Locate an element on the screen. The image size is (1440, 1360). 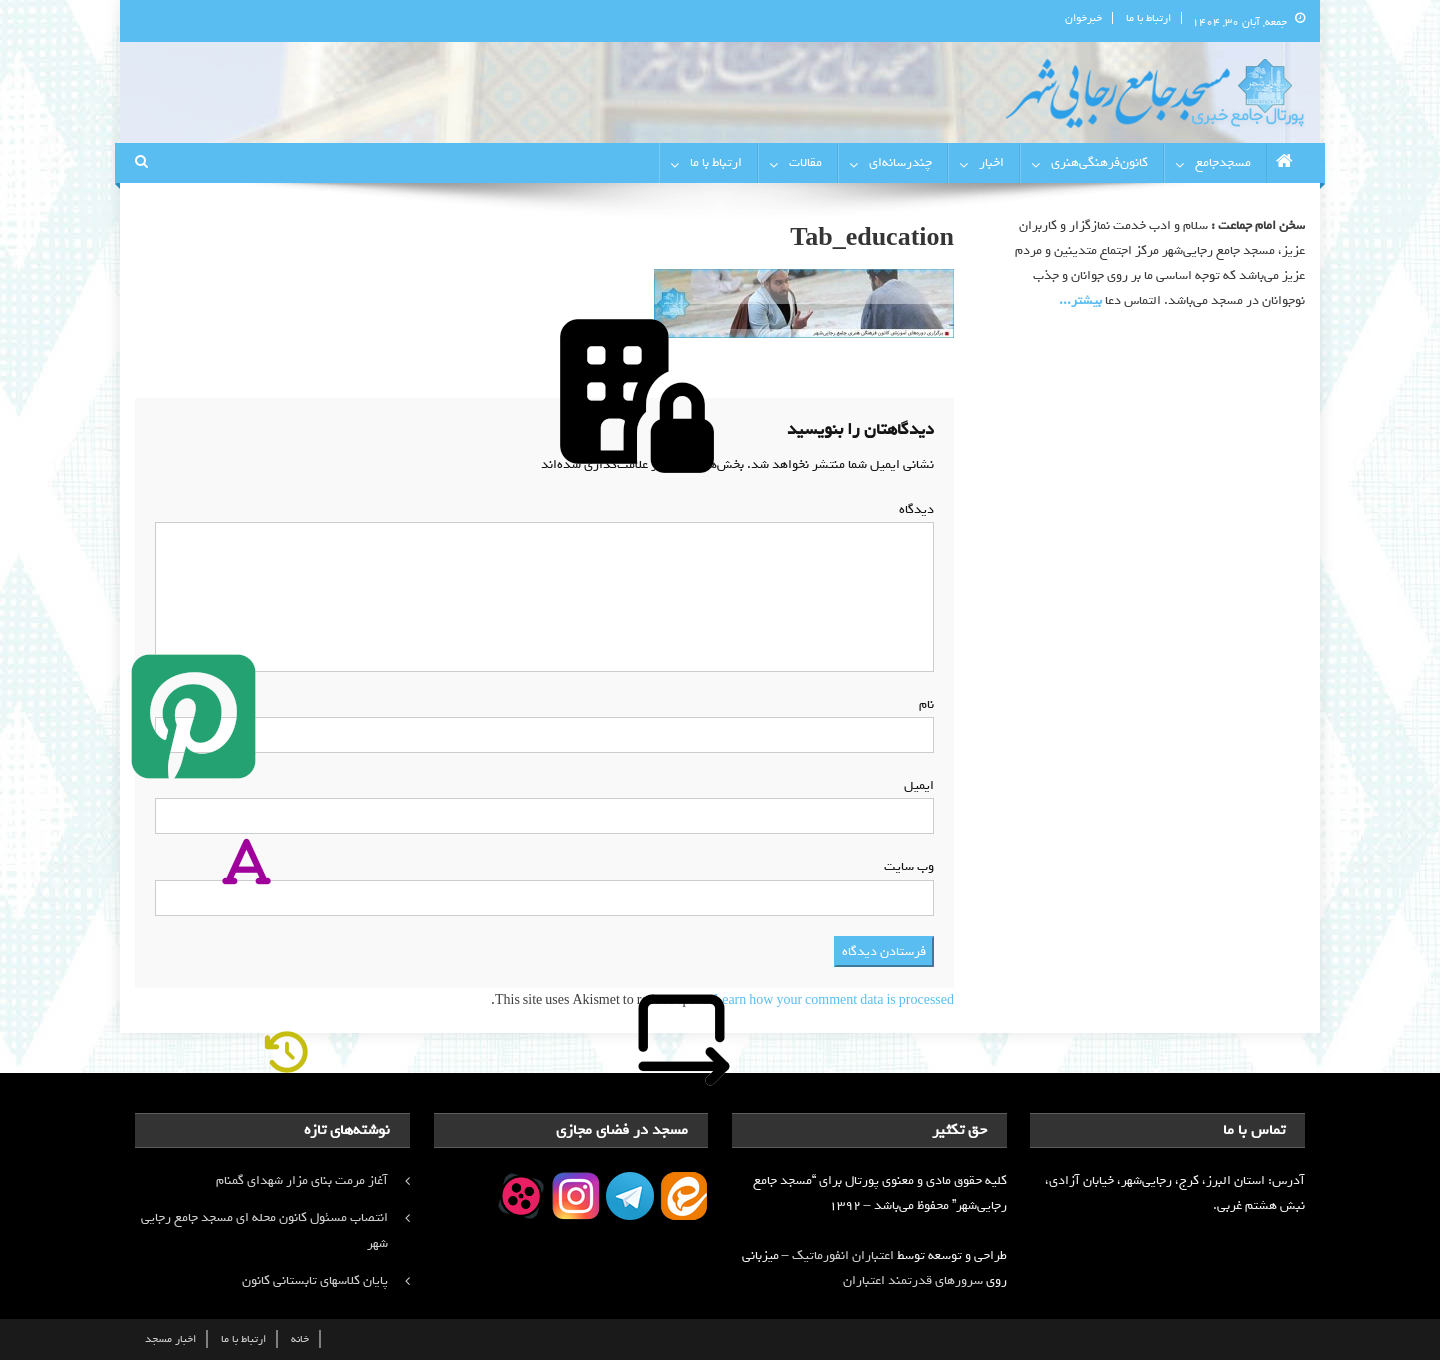
open pinterest app is located at coordinates (193, 716).